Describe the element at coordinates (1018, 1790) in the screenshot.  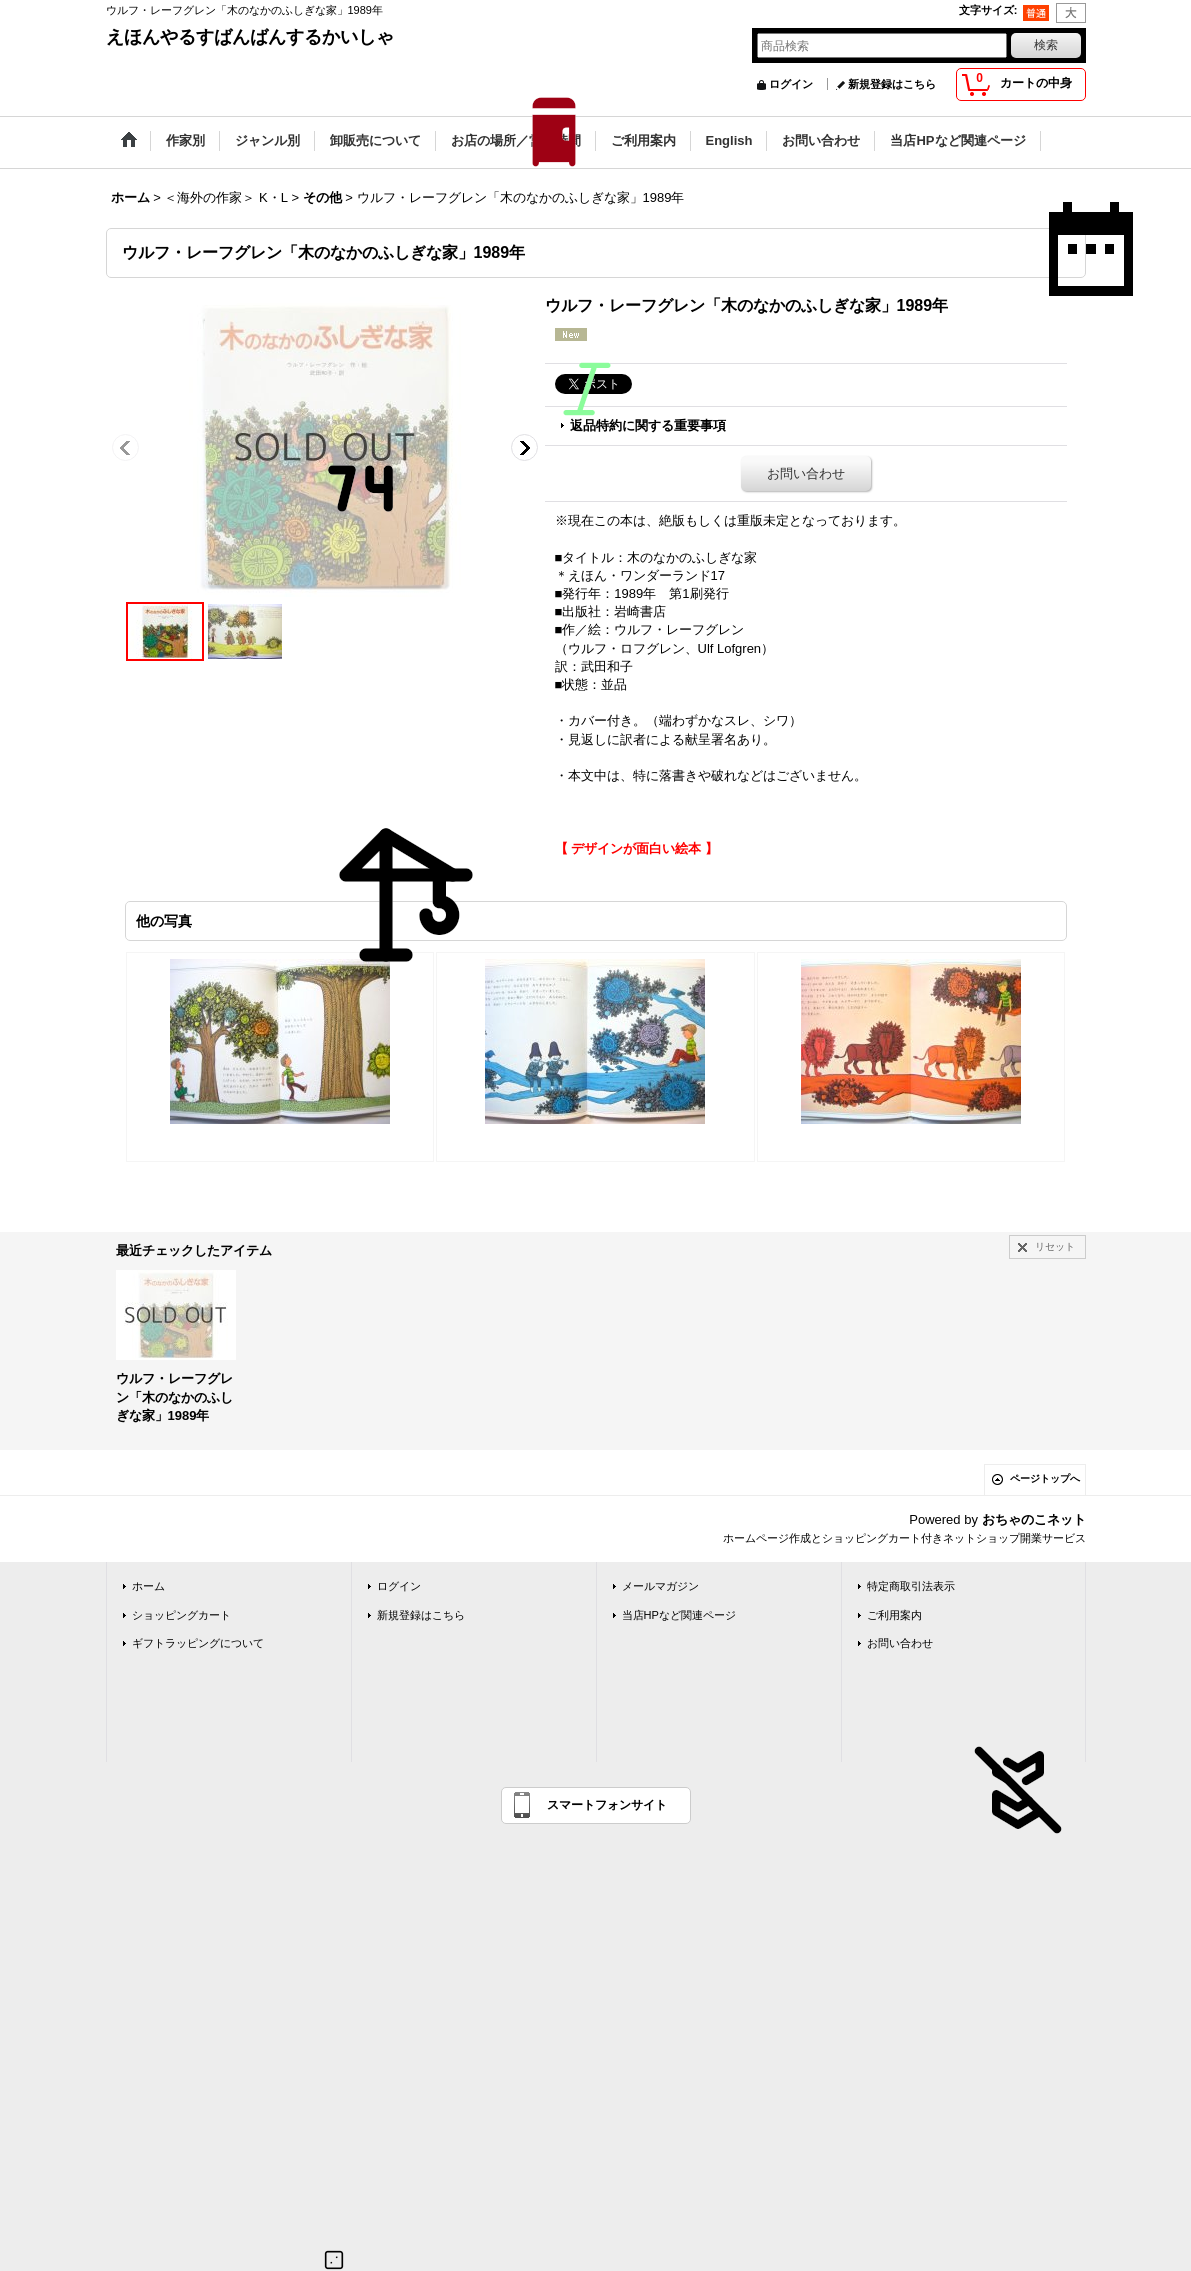
I see `disable badge notifications` at that location.